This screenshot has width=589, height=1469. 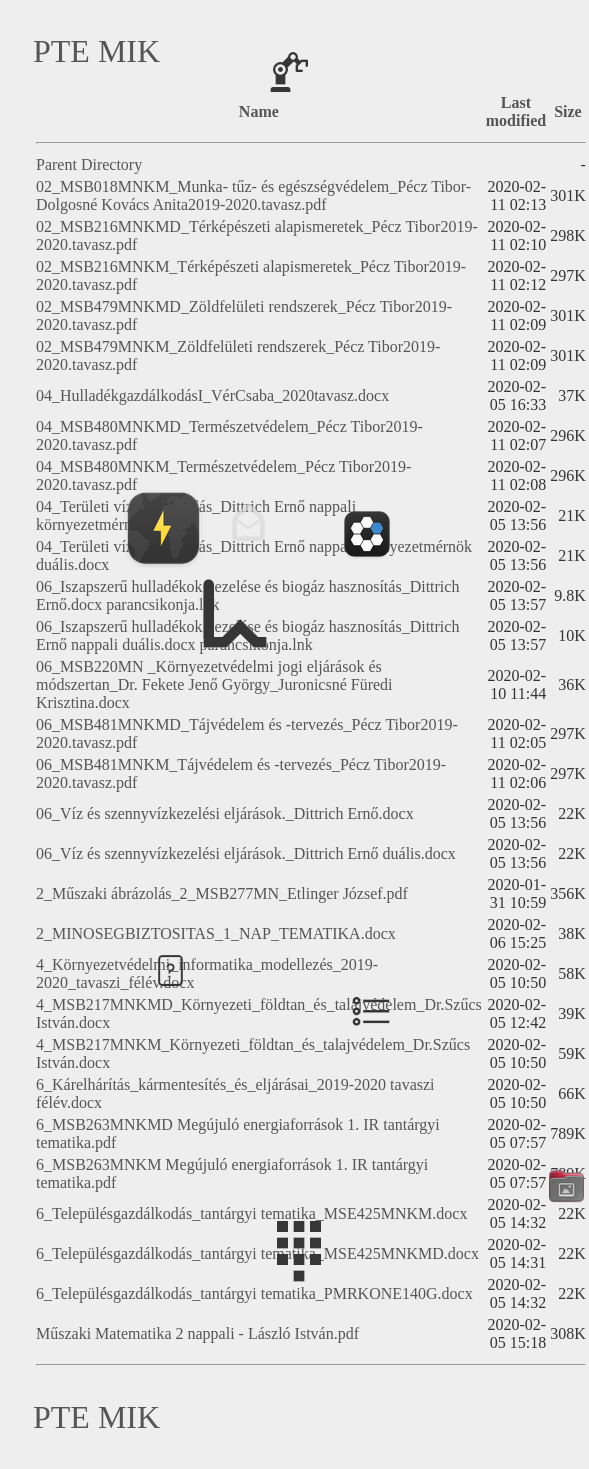 What do you see at coordinates (367, 534) in the screenshot?
I see `launch robocraft game` at bounding box center [367, 534].